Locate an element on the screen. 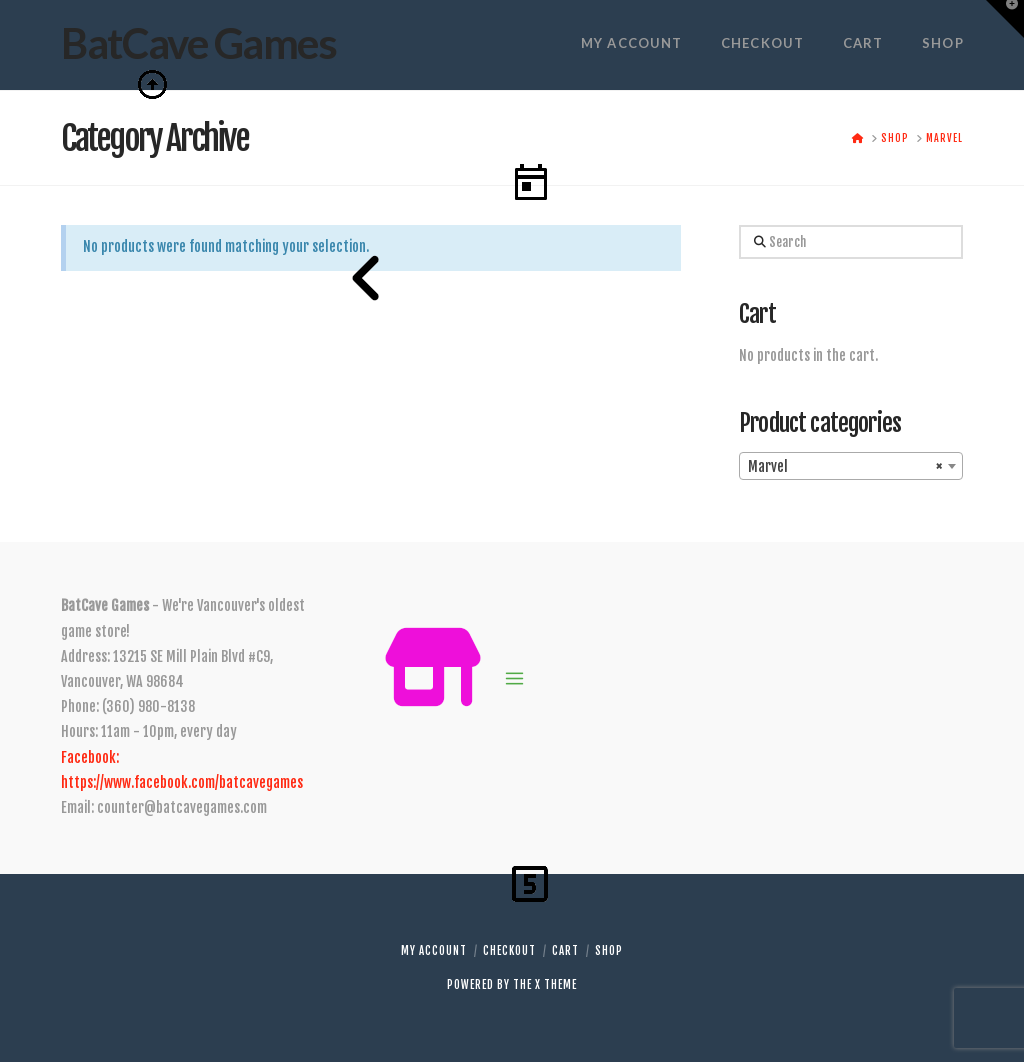 The image size is (1024, 1062). go back to the previous screen is located at coordinates (366, 278).